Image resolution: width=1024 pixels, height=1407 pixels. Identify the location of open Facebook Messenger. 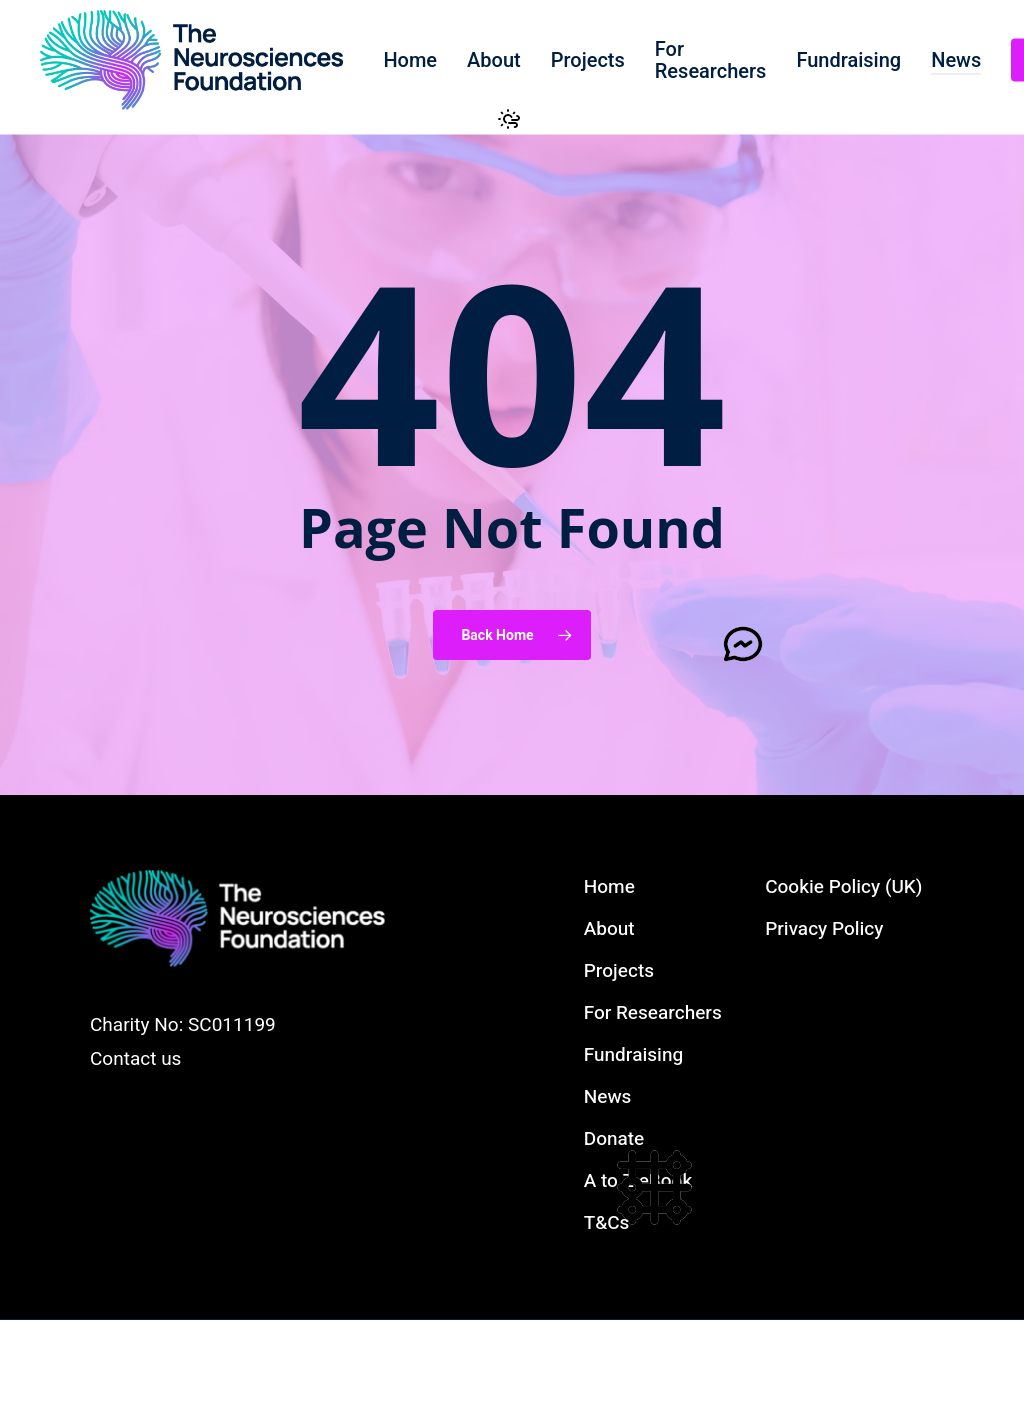
(743, 644).